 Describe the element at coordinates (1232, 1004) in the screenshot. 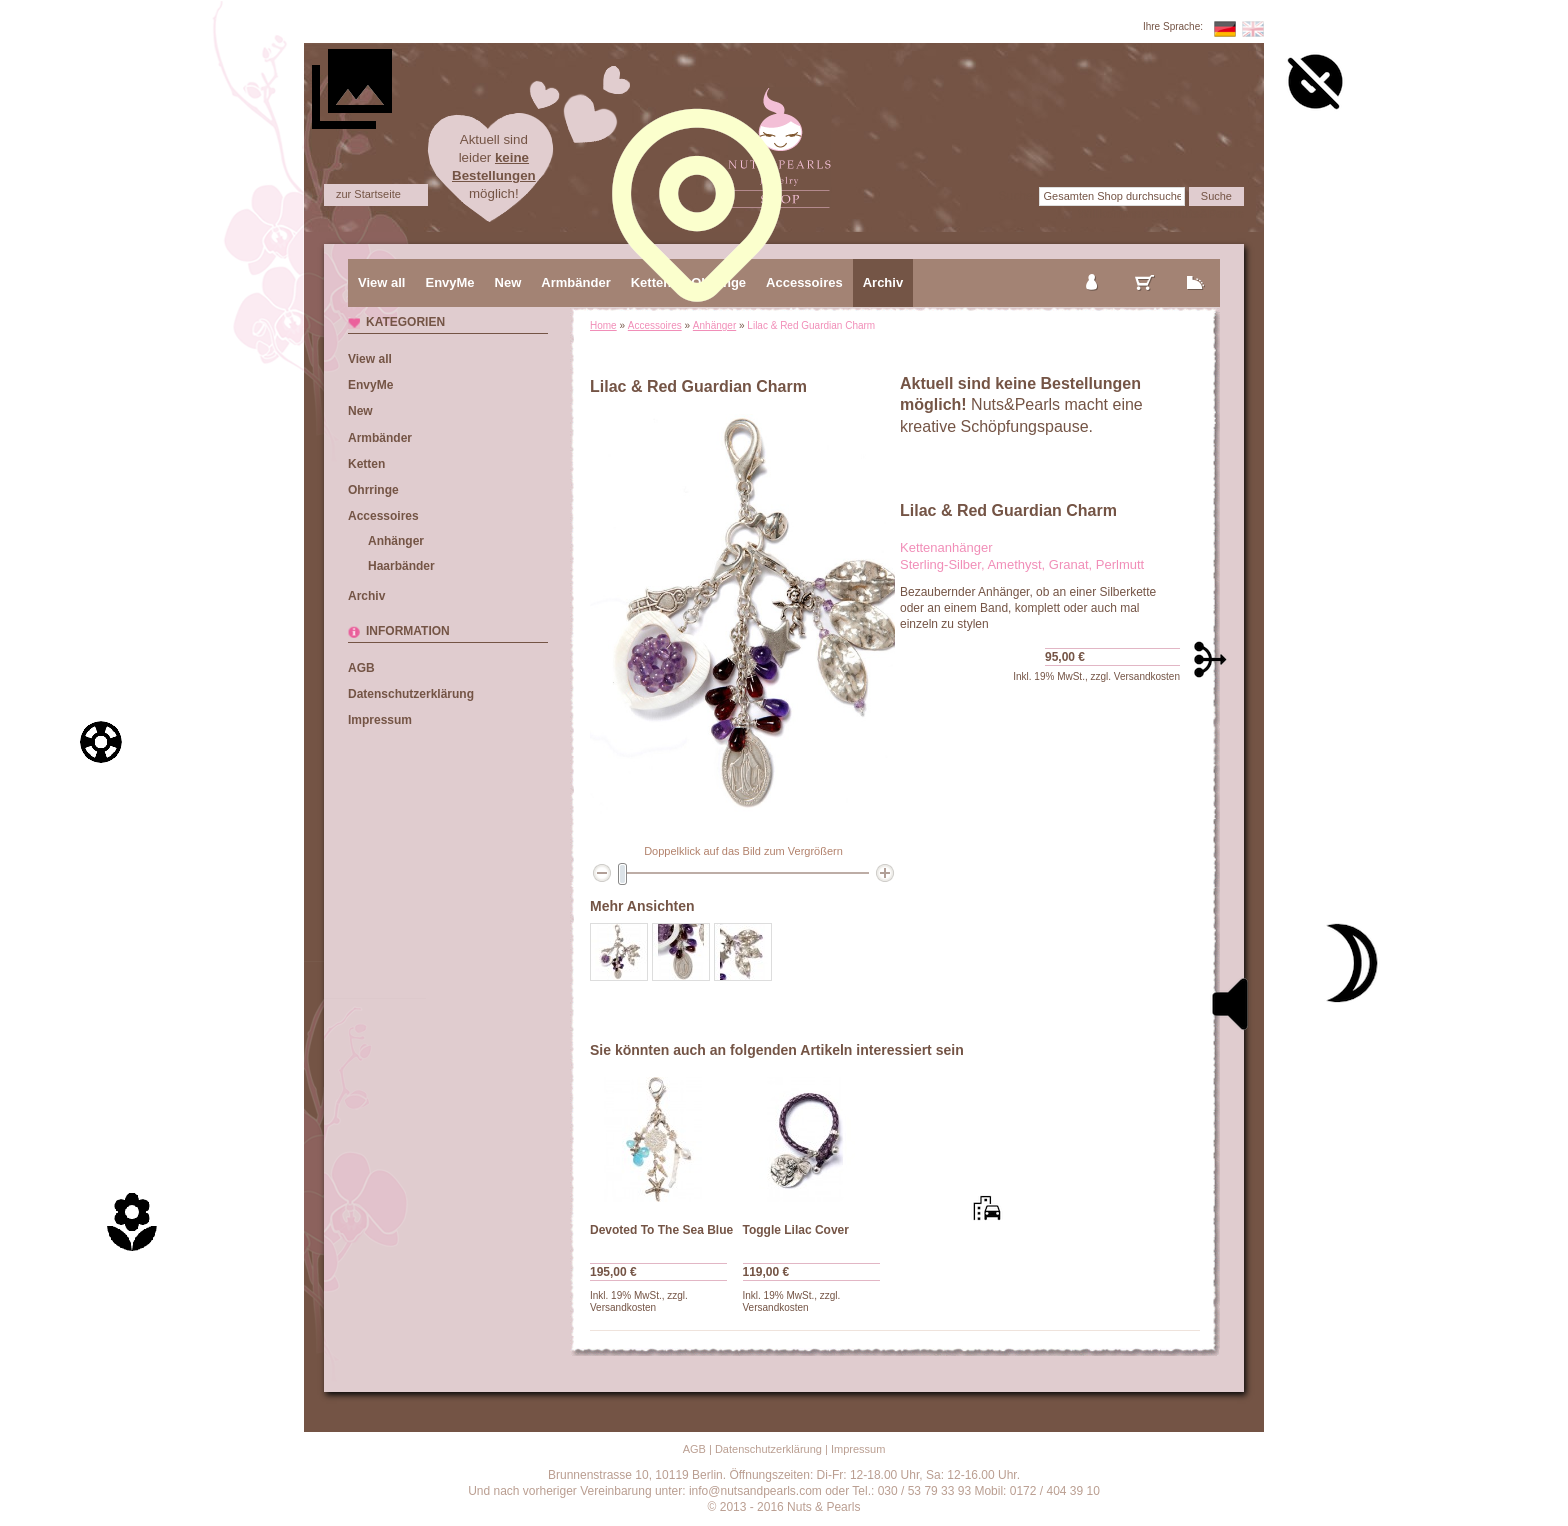

I see `mute or unmute audio` at that location.